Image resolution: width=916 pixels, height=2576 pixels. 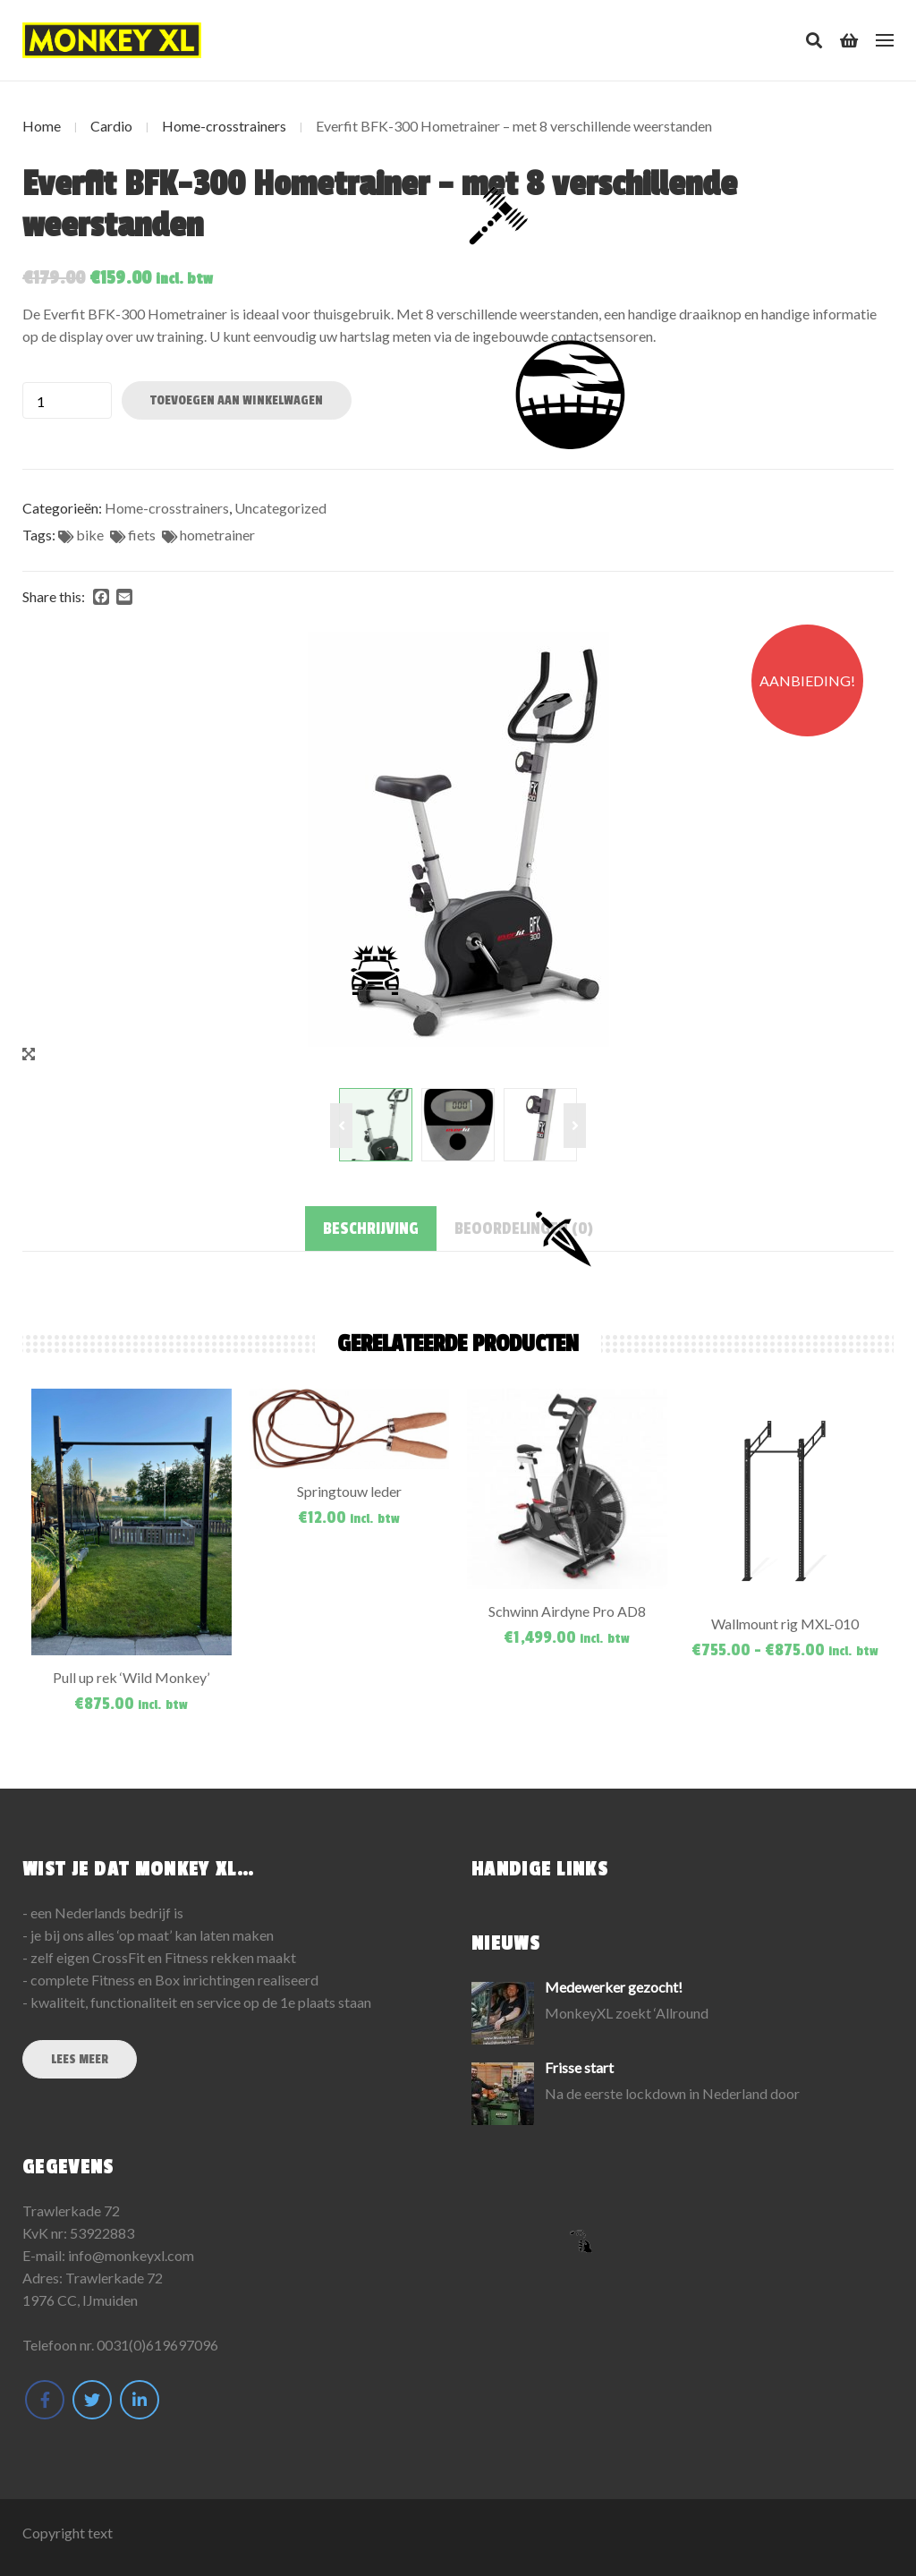 I want to click on flip a coin for random decision, so click(x=580, y=2240).